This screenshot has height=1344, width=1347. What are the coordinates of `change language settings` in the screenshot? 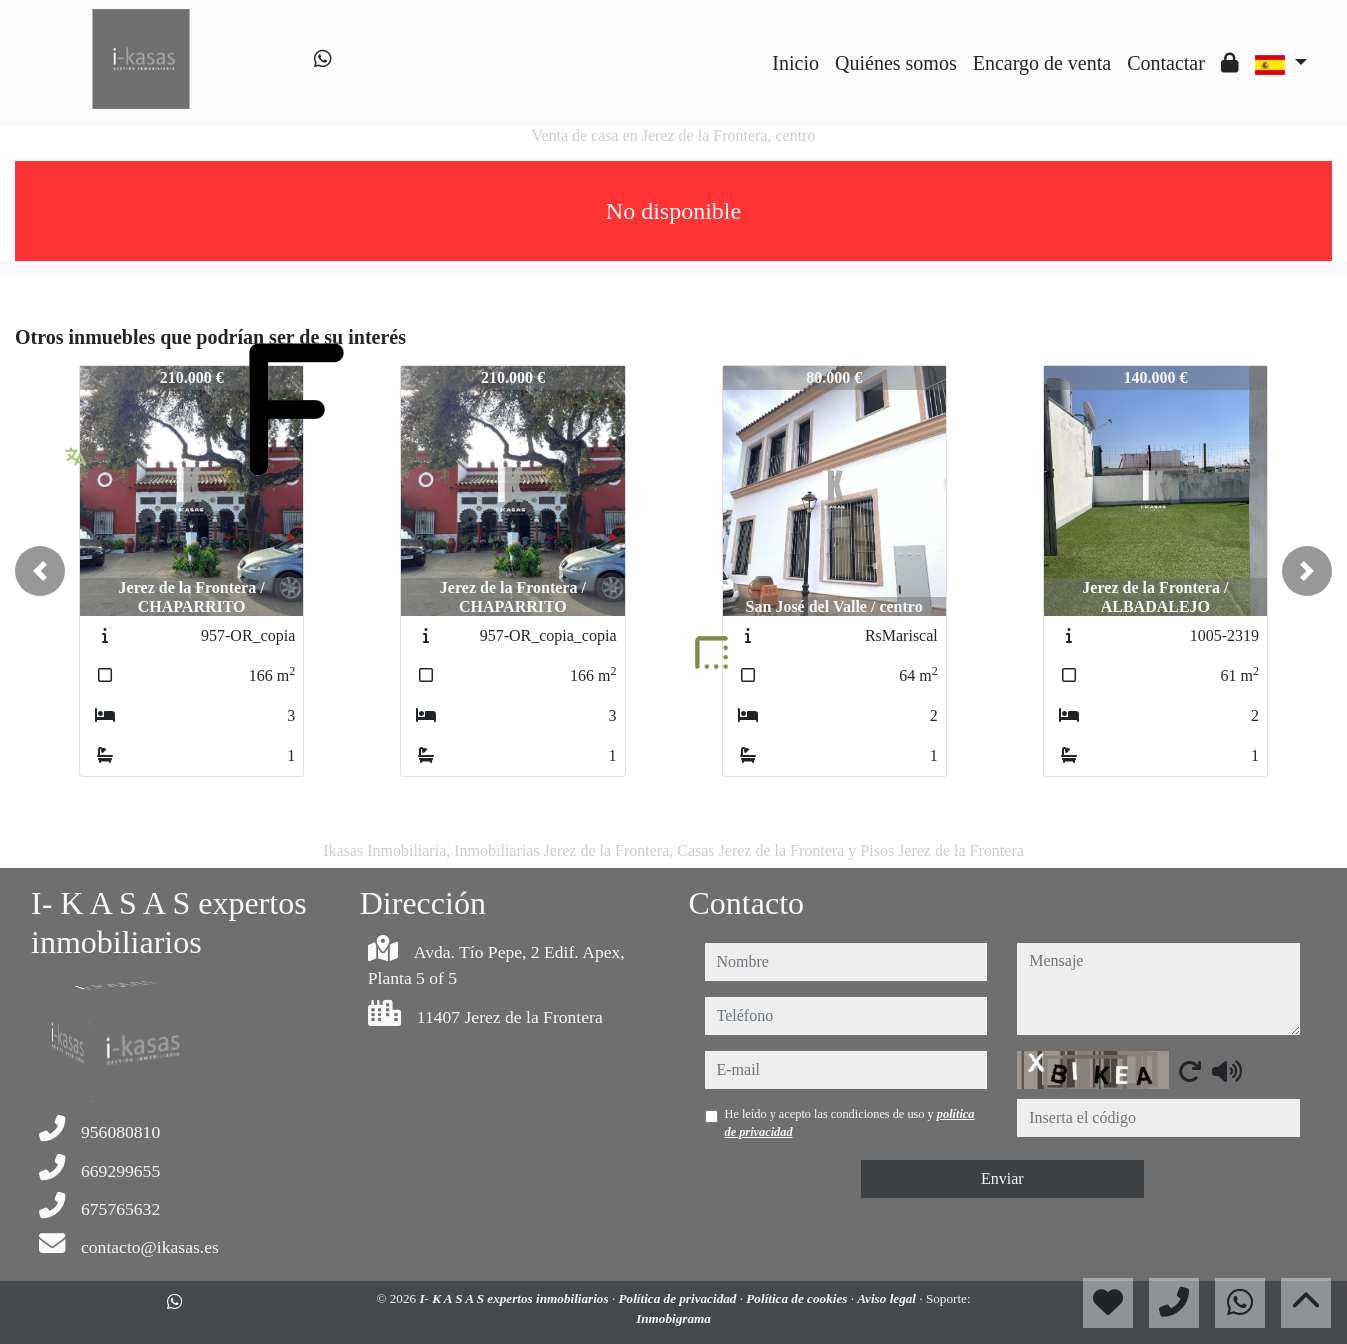 It's located at (75, 456).